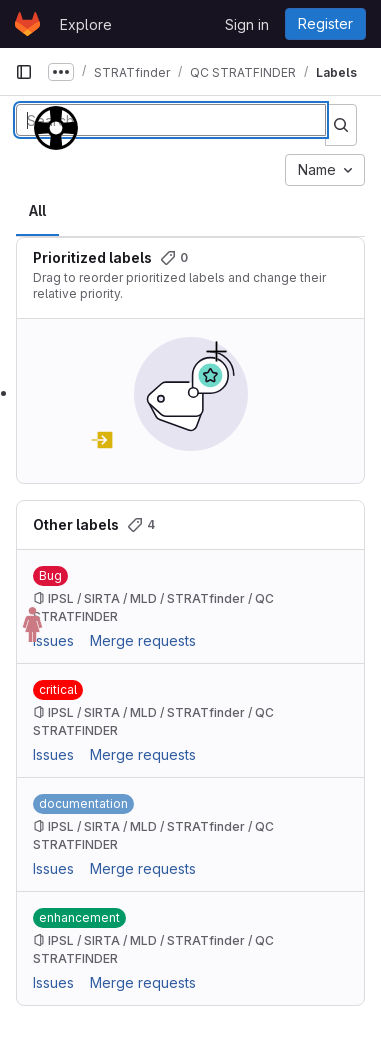 The width and height of the screenshot is (381, 1062). What do you see at coordinates (32, 624) in the screenshot?
I see `indicates women's restroom or facilities` at bounding box center [32, 624].